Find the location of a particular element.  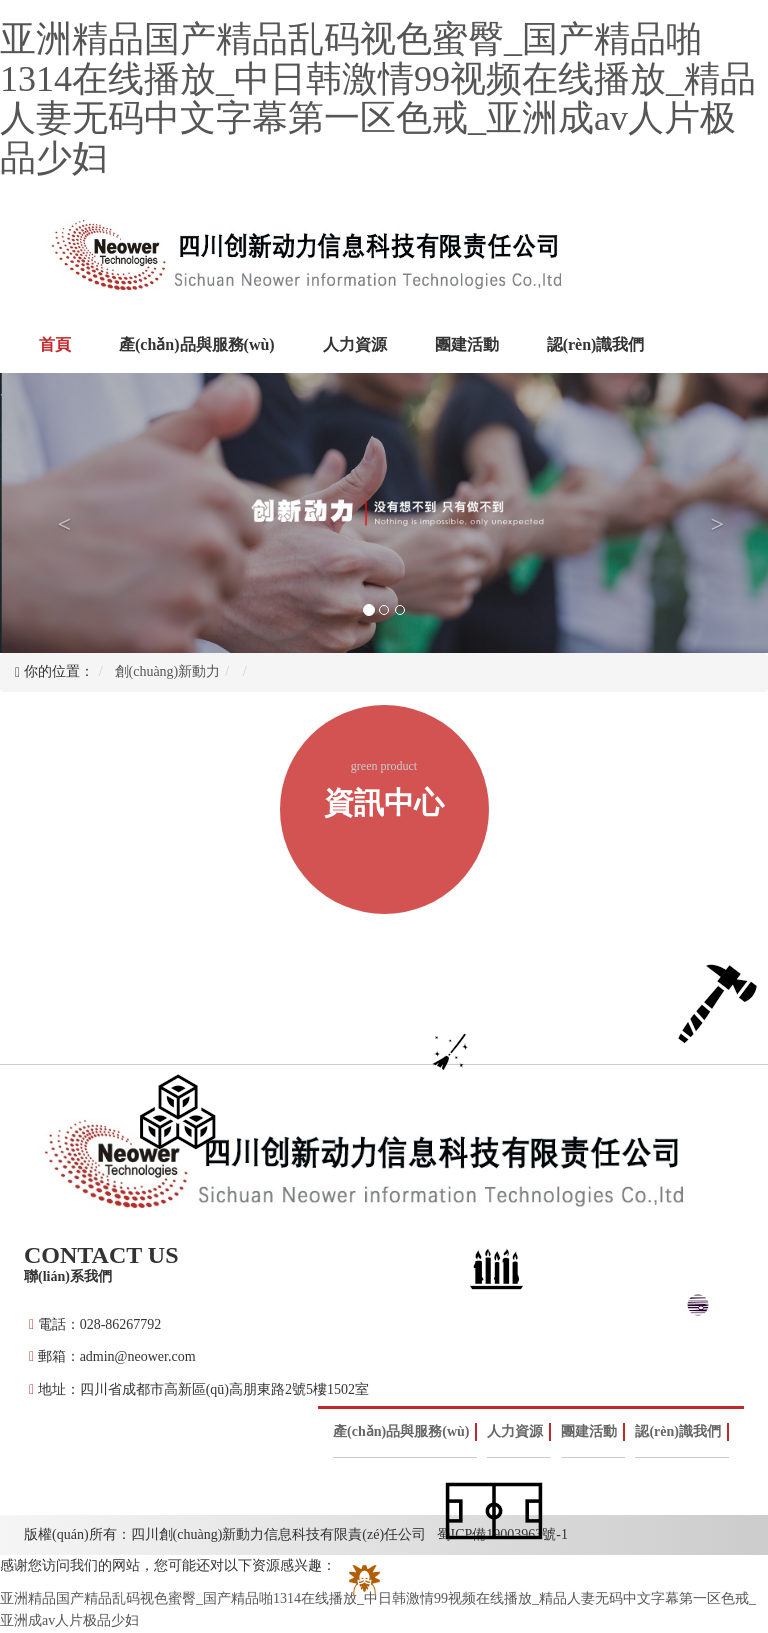

access building or construction tools is located at coordinates (717, 1003).